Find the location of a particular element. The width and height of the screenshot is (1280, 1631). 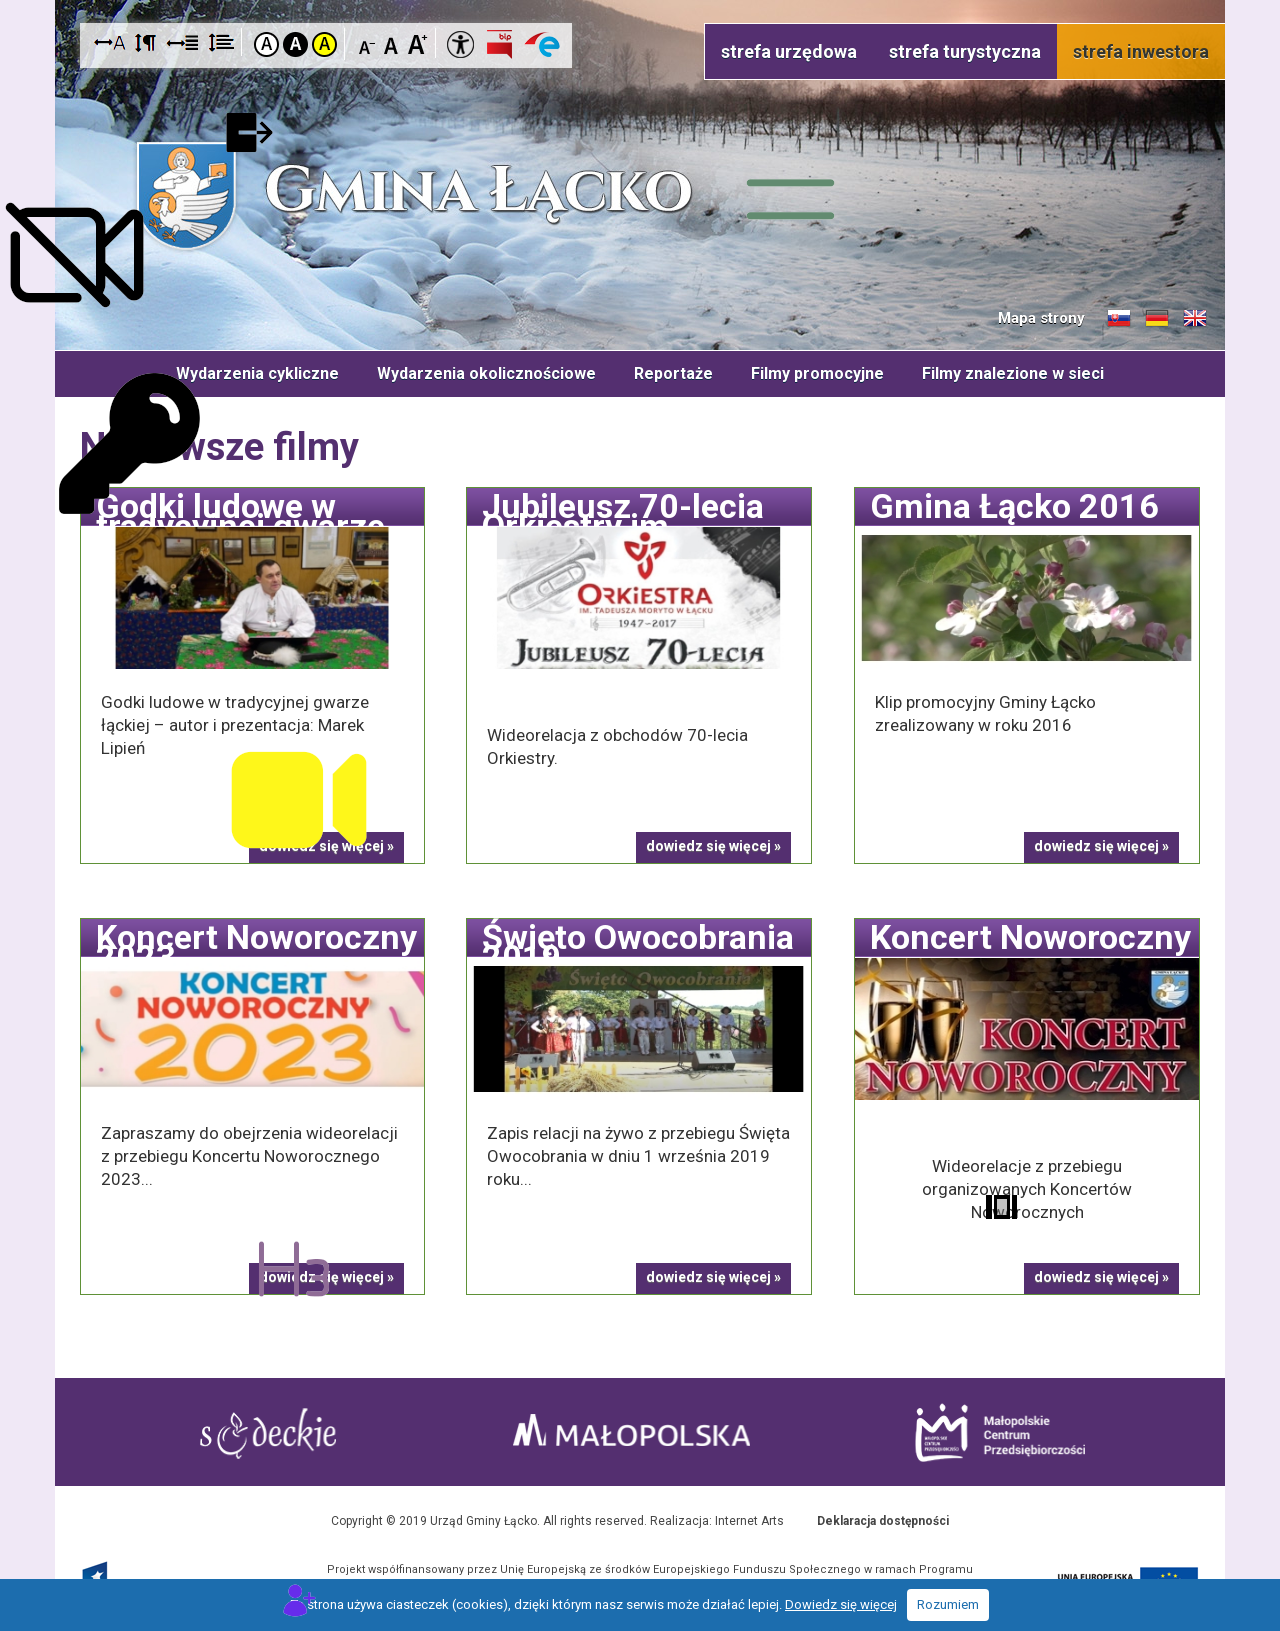

video camera is off is located at coordinates (77, 255).